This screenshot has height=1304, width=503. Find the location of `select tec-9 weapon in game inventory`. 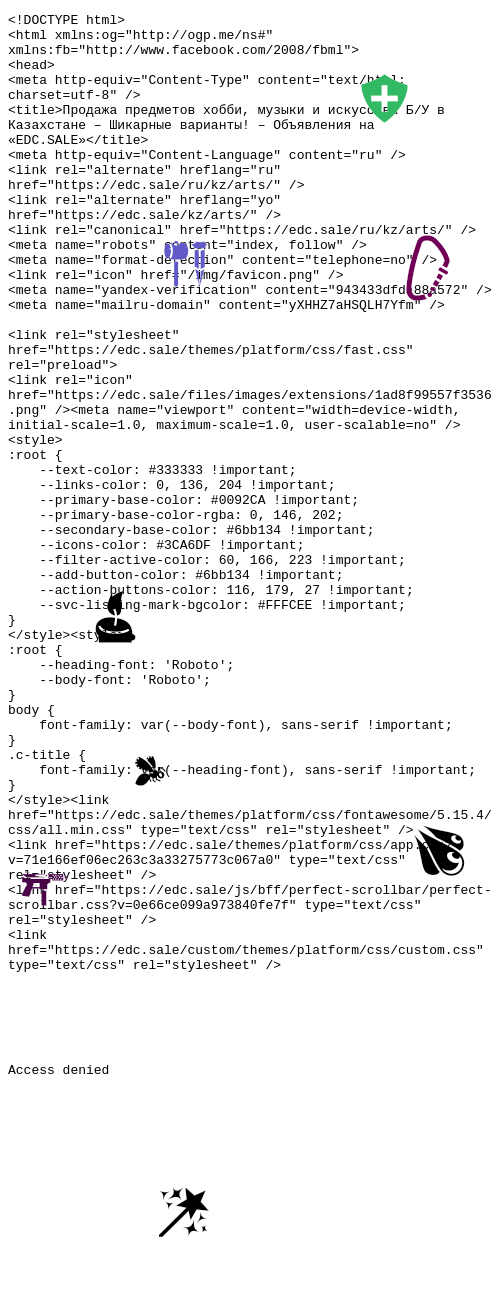

select tec-9 weapon in game inventory is located at coordinates (44, 888).